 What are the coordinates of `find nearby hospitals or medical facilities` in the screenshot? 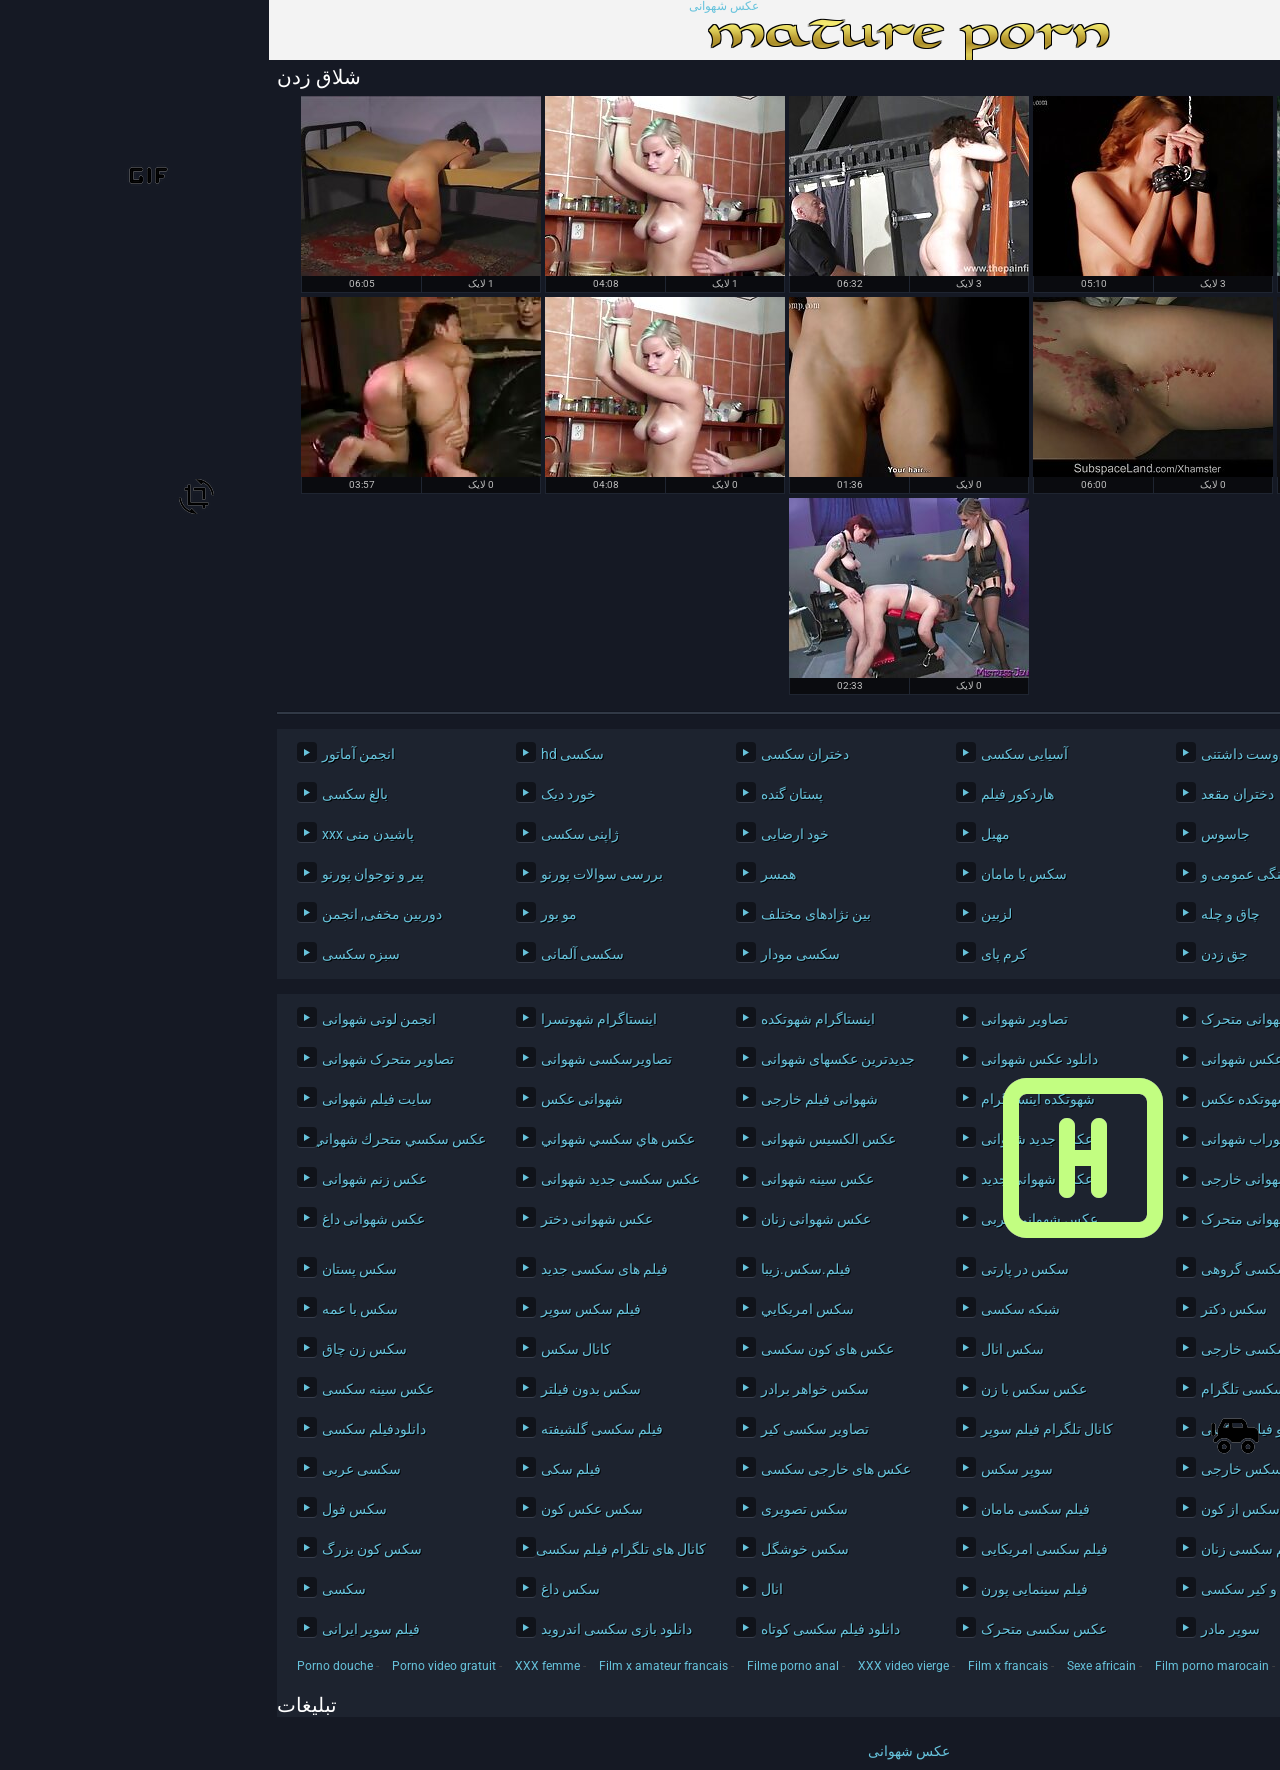 It's located at (1083, 1158).